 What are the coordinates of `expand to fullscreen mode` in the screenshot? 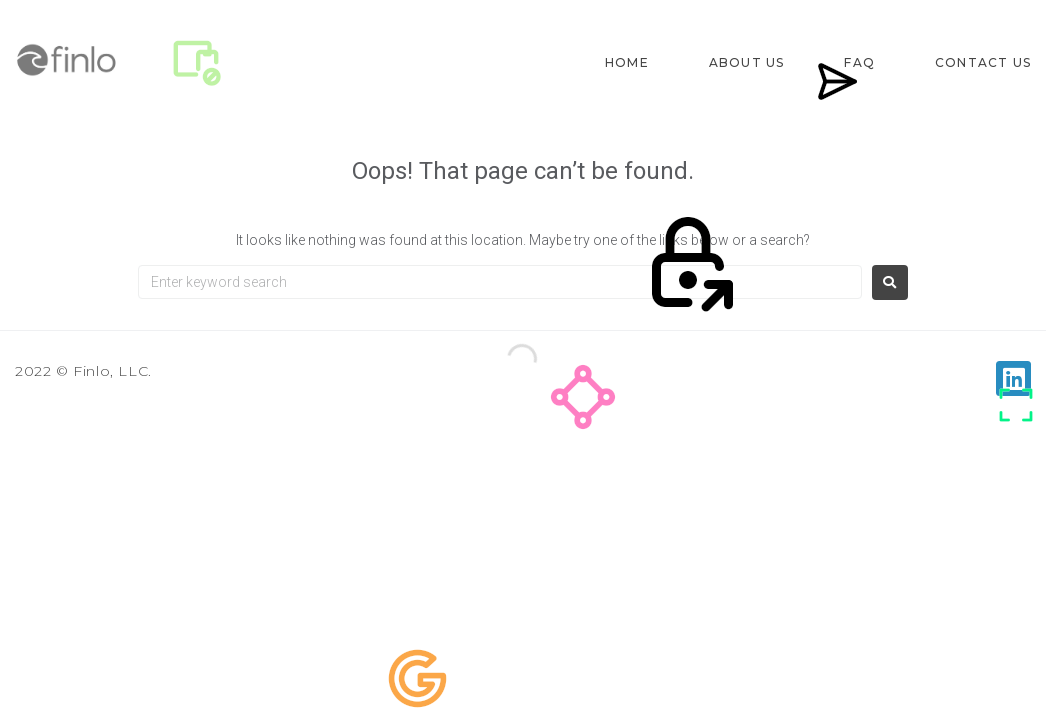 It's located at (1016, 405).